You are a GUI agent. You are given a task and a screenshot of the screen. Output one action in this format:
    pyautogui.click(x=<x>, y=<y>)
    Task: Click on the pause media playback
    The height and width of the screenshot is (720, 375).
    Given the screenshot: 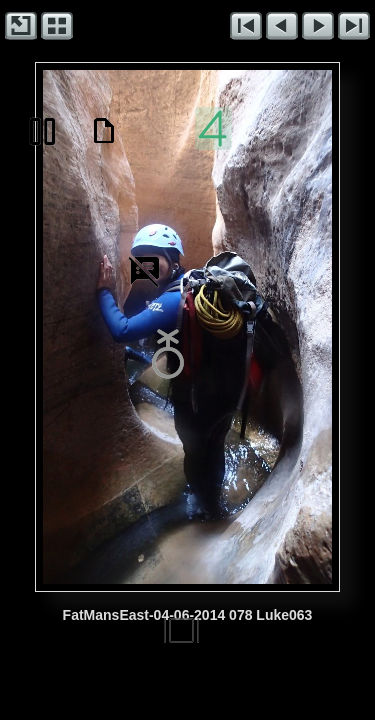 What is the action you would take?
    pyautogui.click(x=42, y=131)
    